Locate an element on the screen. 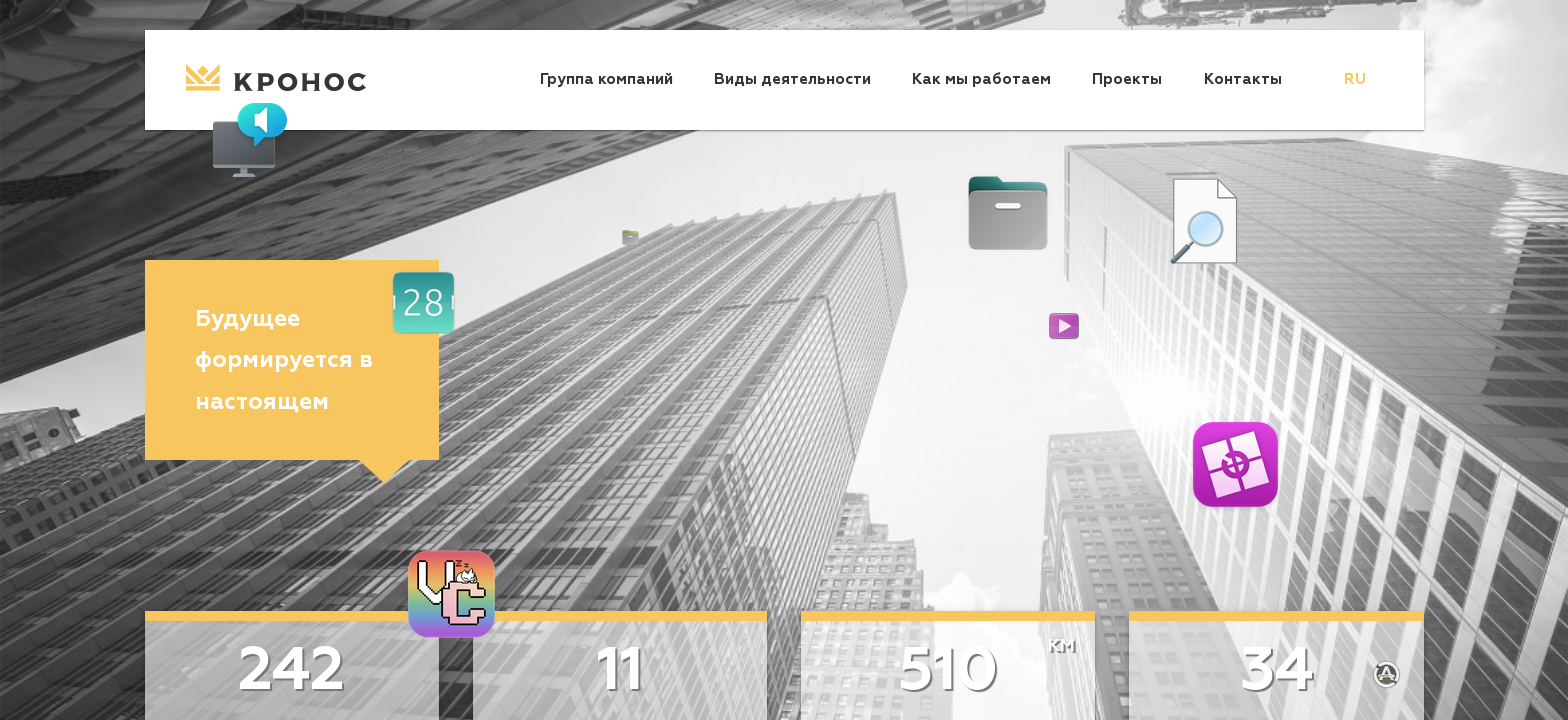 This screenshot has height=720, width=1568. open the file manager application is located at coordinates (630, 237).